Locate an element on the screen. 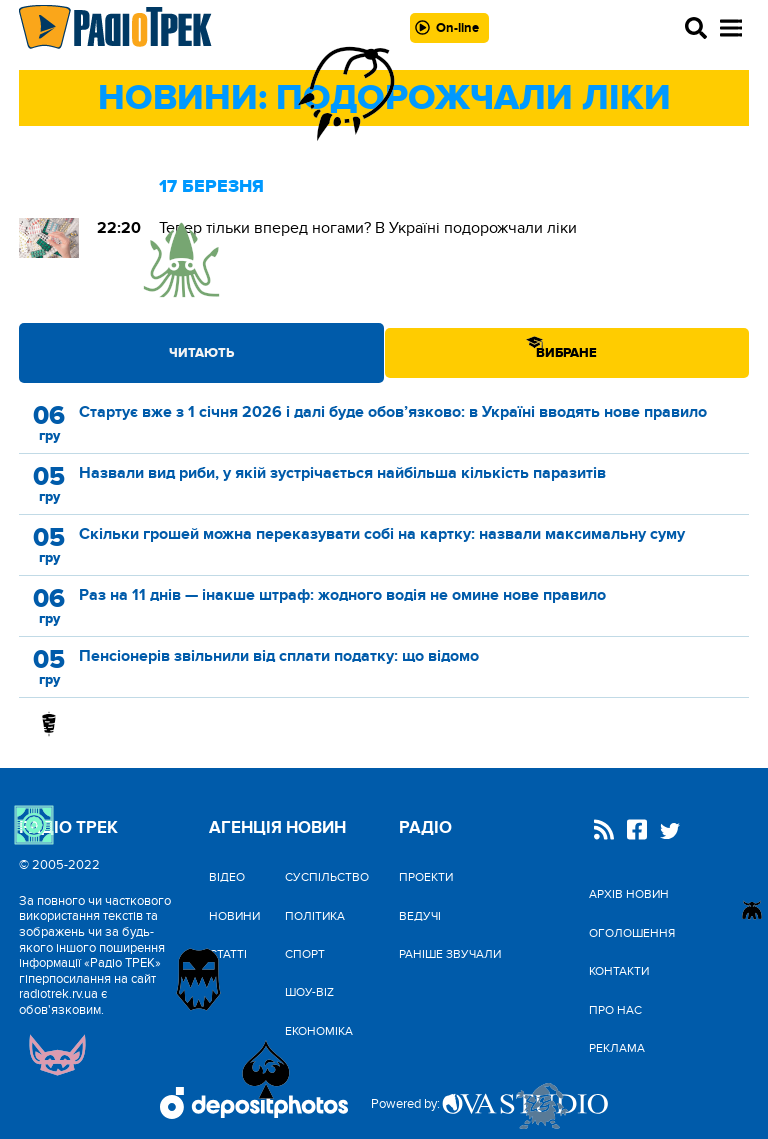 This screenshot has height=1139, width=768. access education or learning features is located at coordinates (534, 342).